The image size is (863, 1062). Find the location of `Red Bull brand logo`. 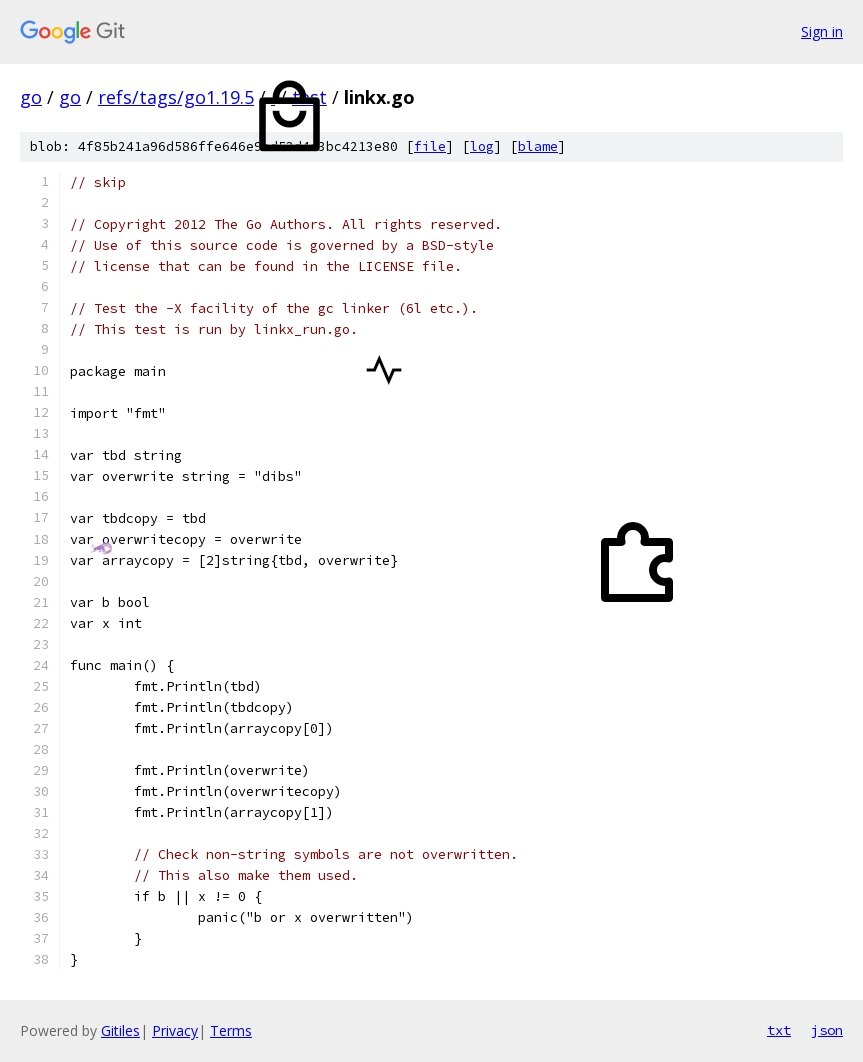

Red Bull brand logo is located at coordinates (101, 548).